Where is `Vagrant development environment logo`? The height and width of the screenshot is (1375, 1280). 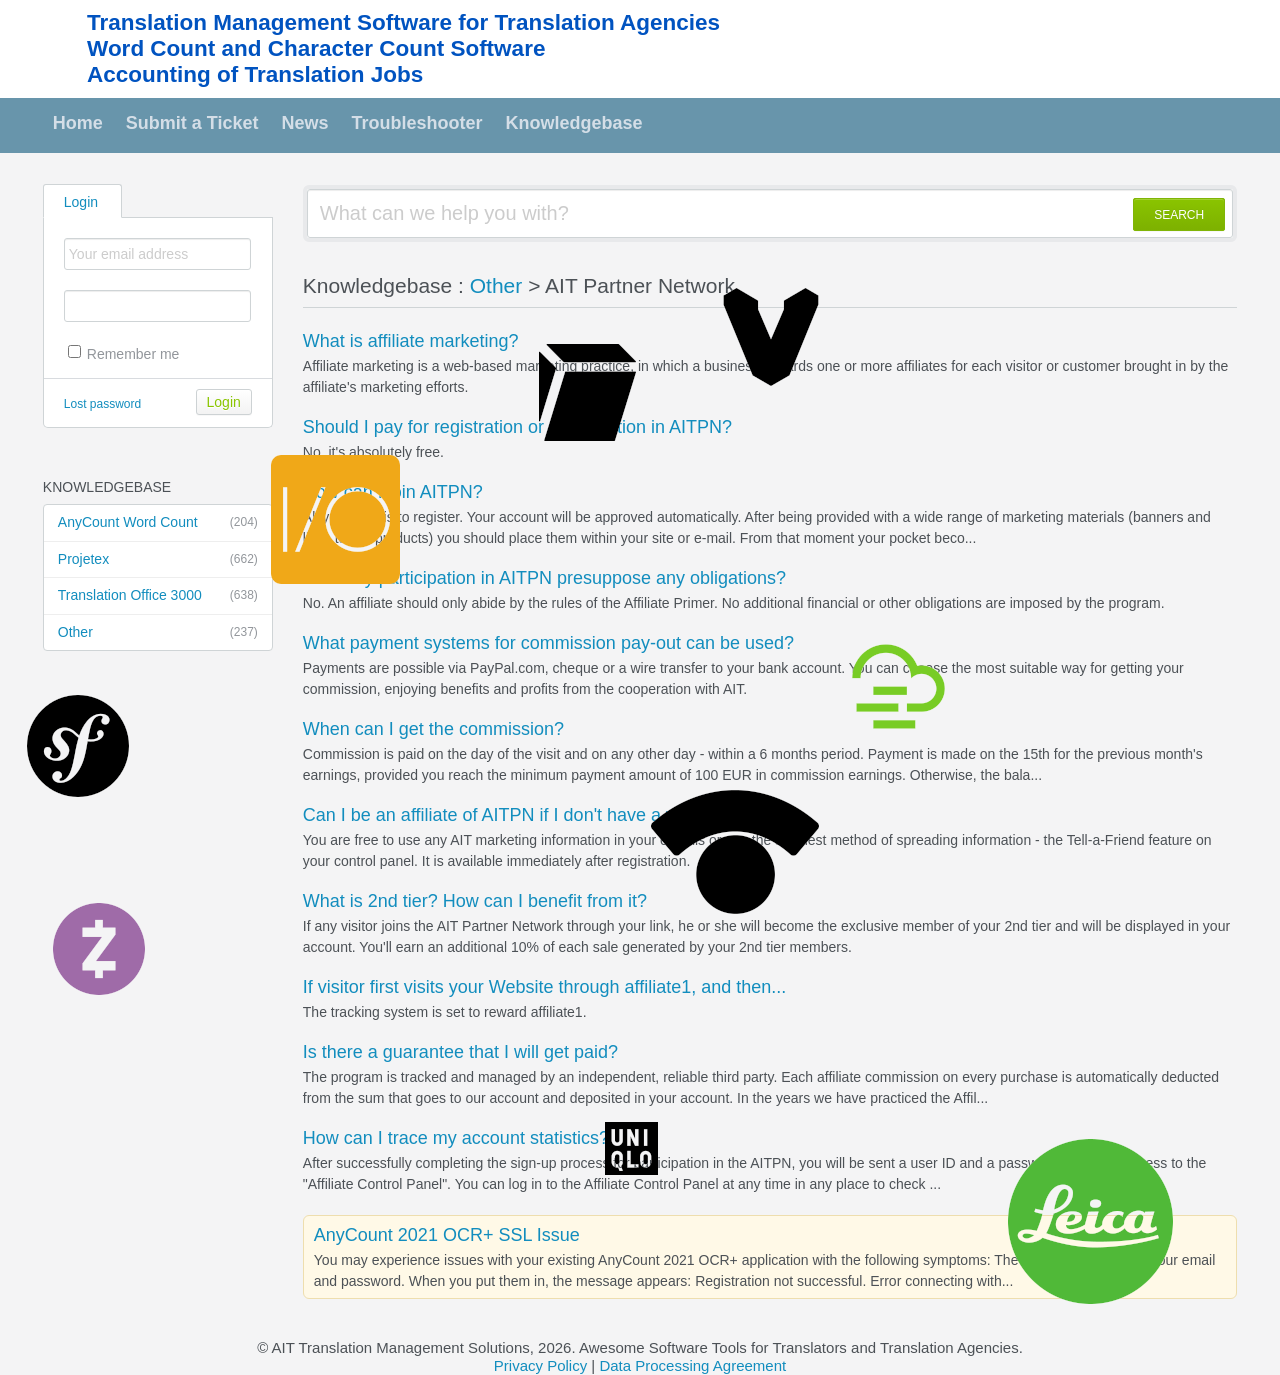
Vagrant development environment logo is located at coordinates (771, 337).